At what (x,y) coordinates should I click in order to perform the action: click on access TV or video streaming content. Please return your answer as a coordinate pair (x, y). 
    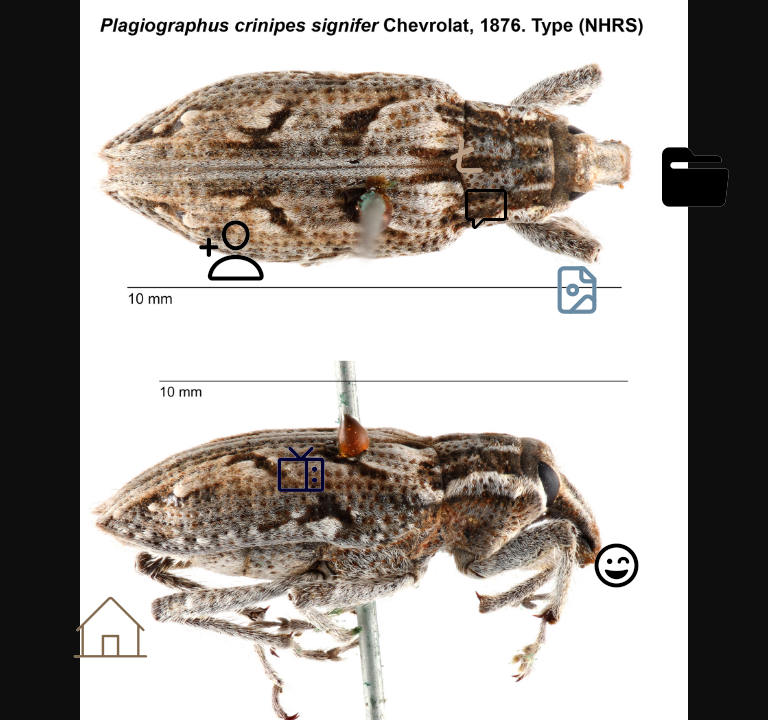
    Looking at the image, I should click on (301, 472).